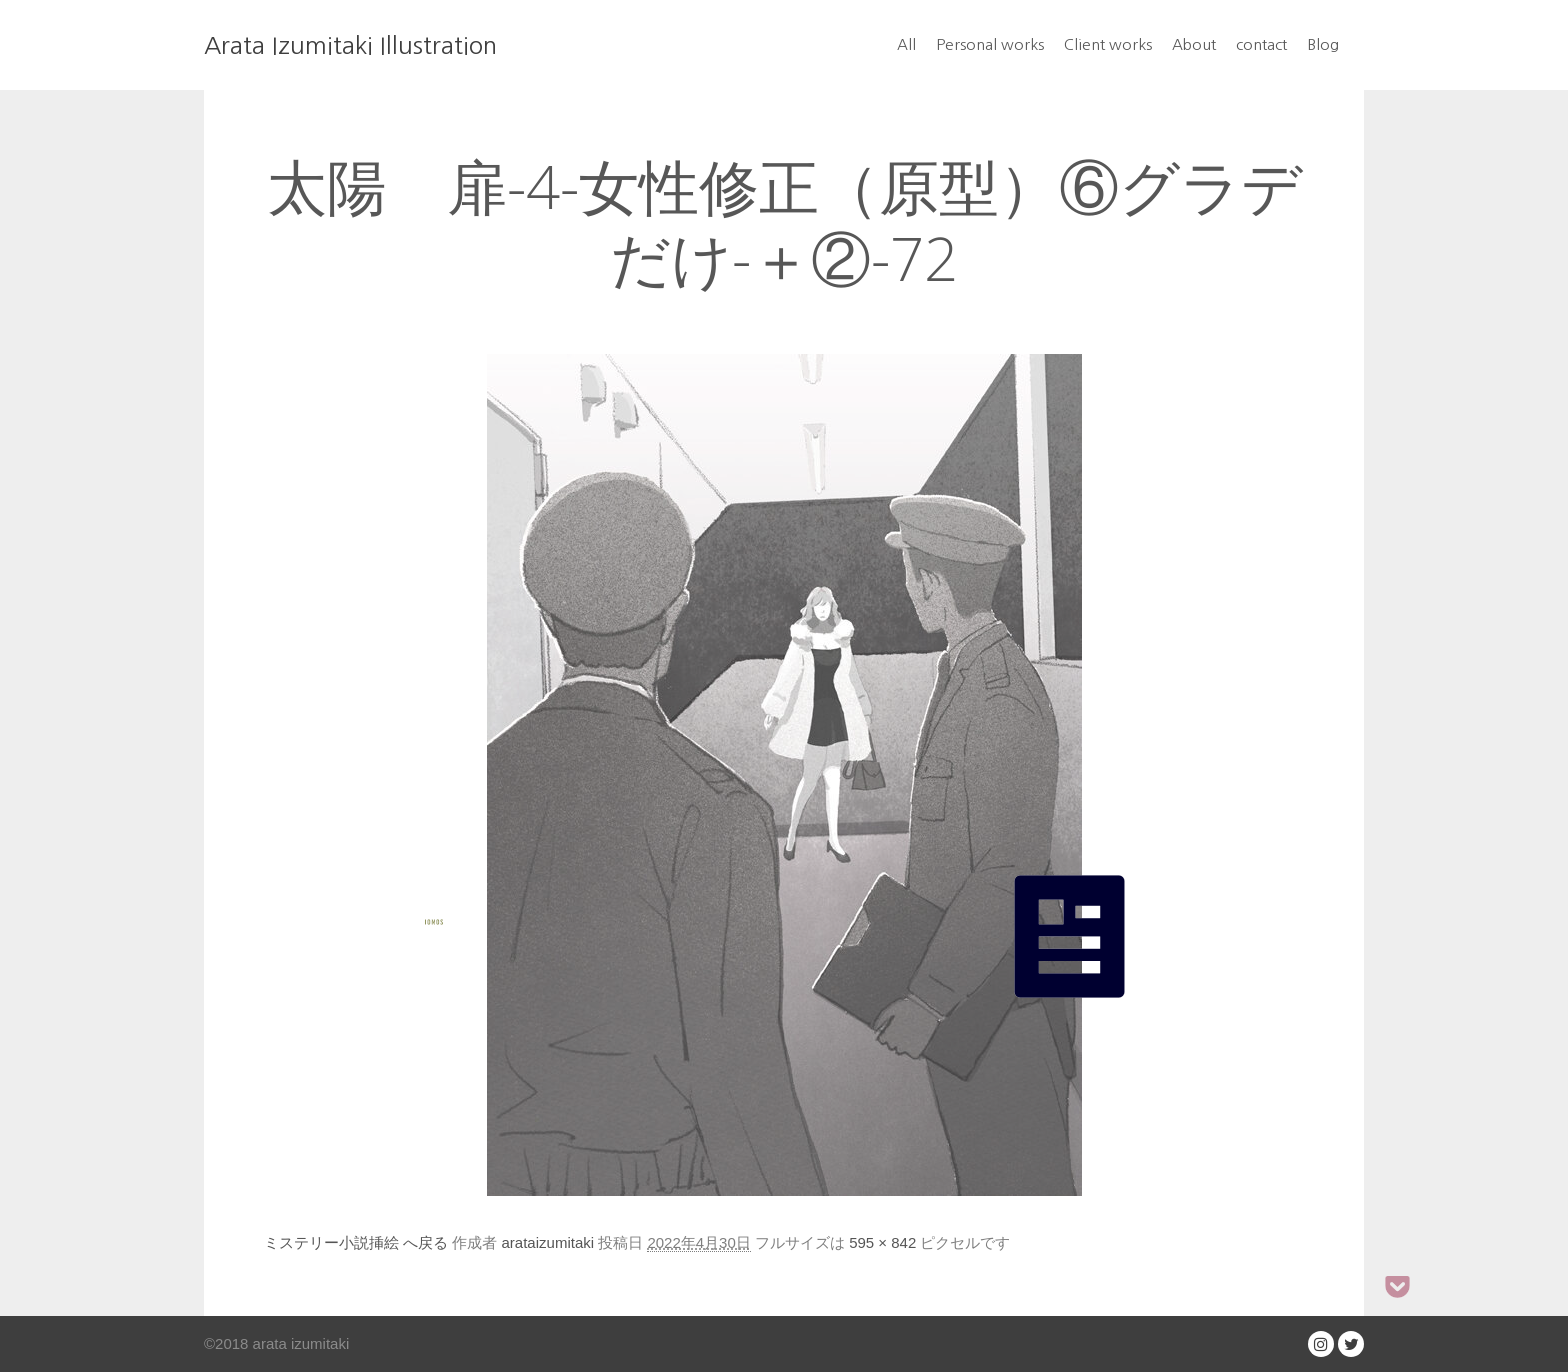 This screenshot has width=1568, height=1372. Describe the element at coordinates (1397, 1286) in the screenshot. I see `save to Pocket` at that location.